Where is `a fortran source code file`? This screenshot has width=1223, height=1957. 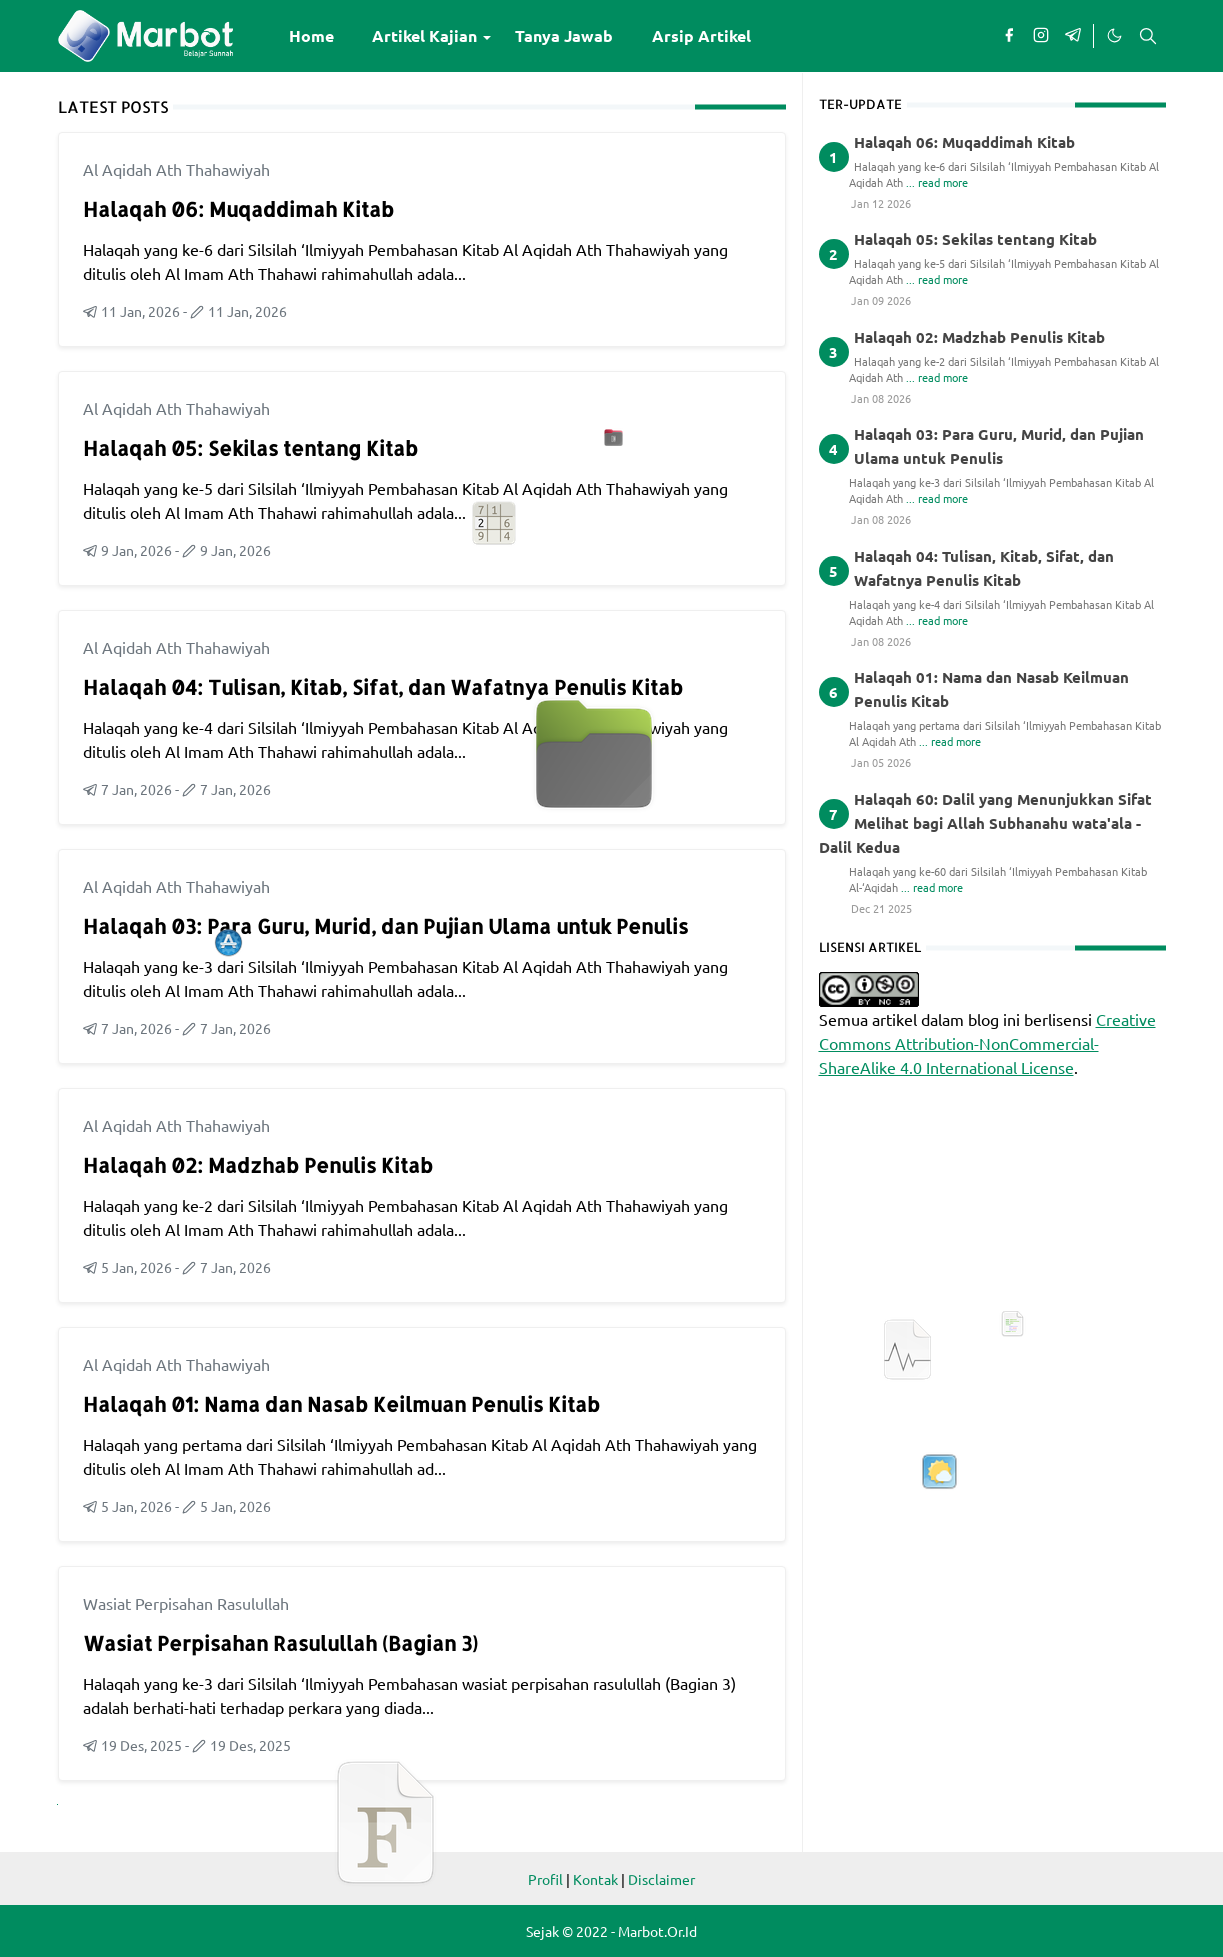
a fortran source code file is located at coordinates (385, 1822).